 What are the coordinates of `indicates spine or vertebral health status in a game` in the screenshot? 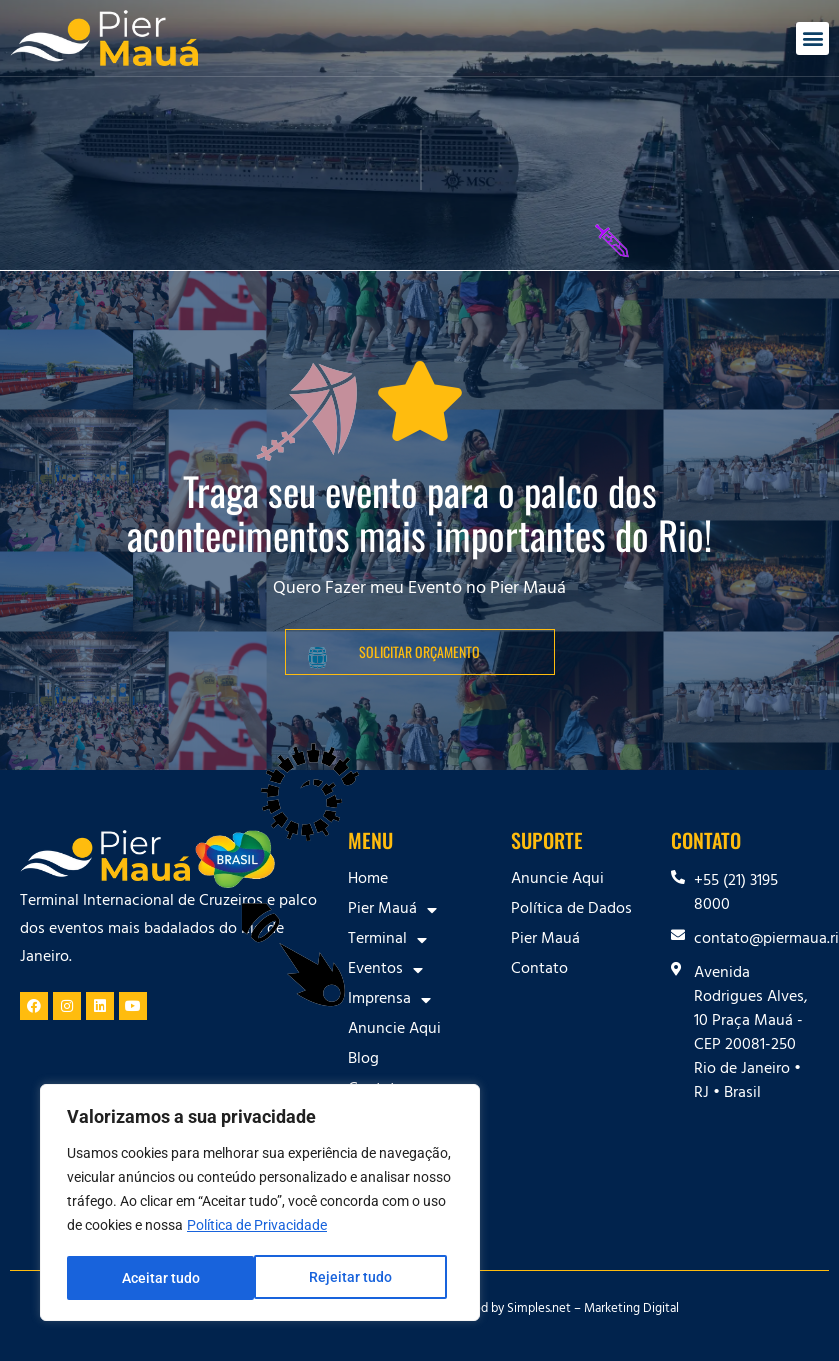 It's located at (309, 792).